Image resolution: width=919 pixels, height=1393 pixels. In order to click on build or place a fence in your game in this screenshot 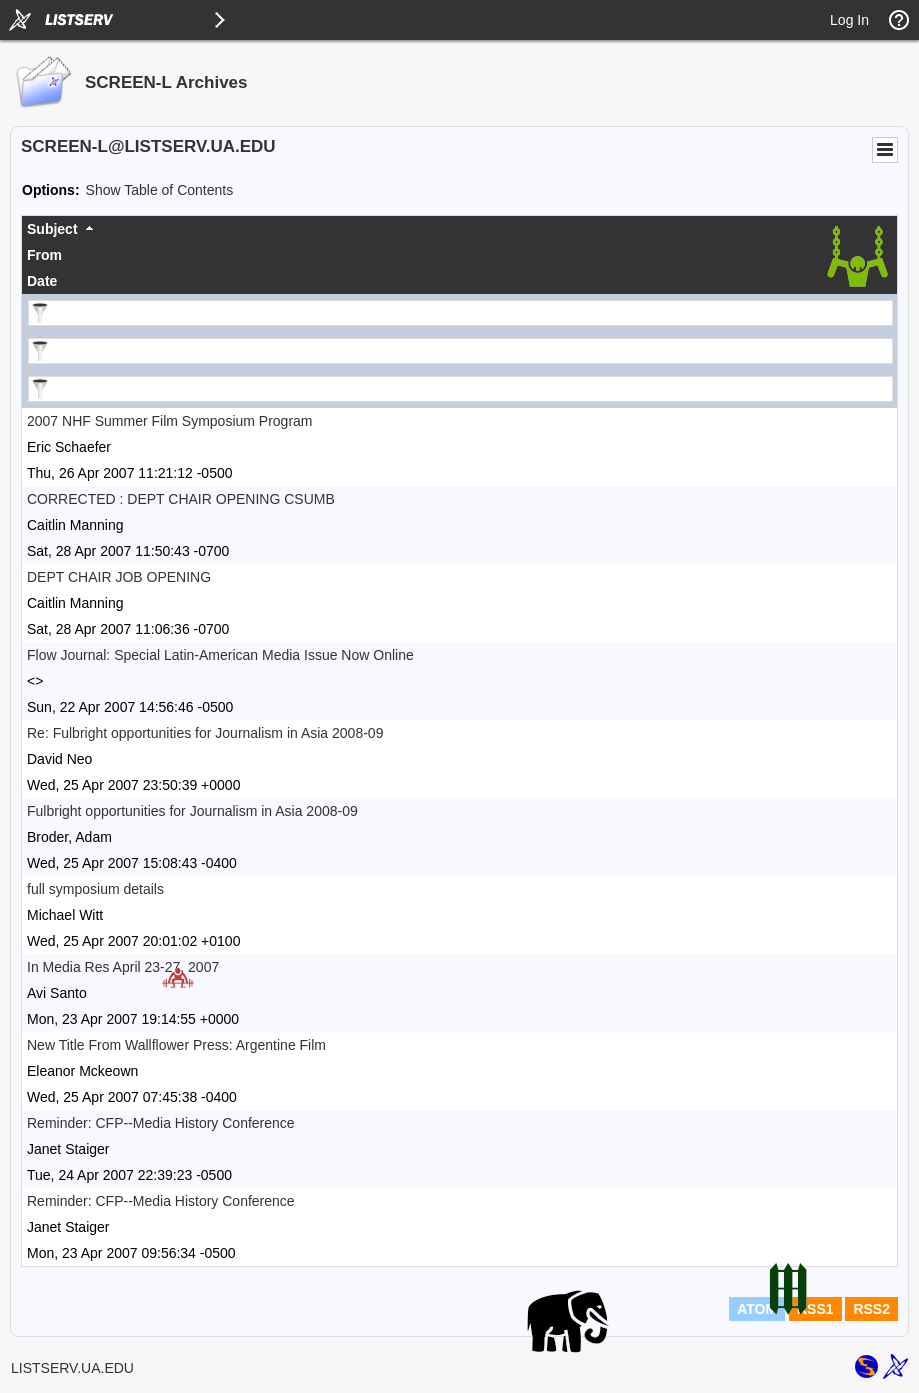, I will do `click(788, 1289)`.